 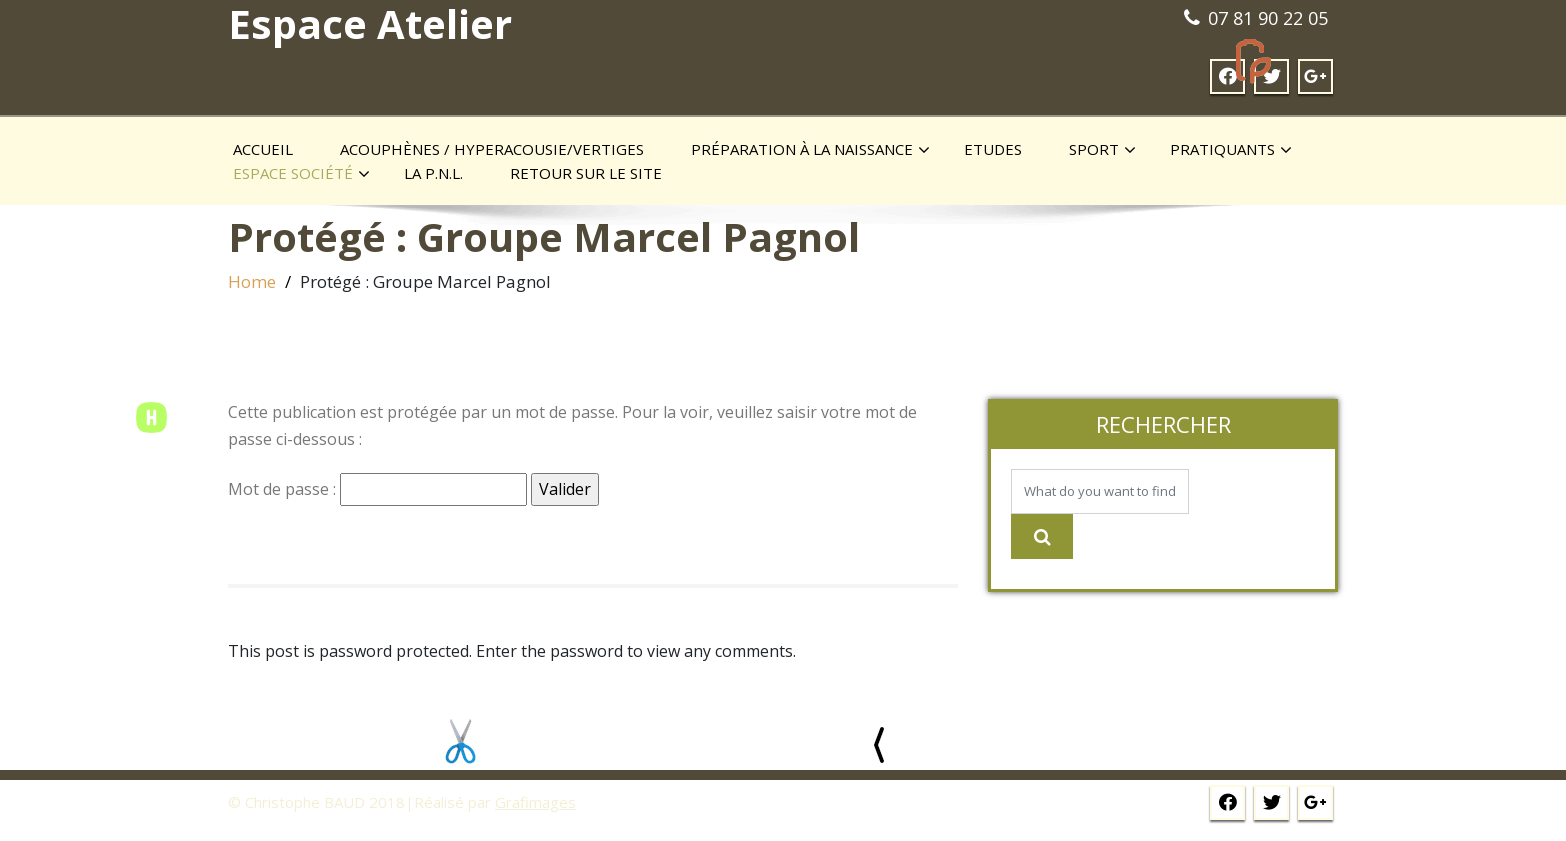 I want to click on navigate to the previous item or page, so click(x=880, y=745).